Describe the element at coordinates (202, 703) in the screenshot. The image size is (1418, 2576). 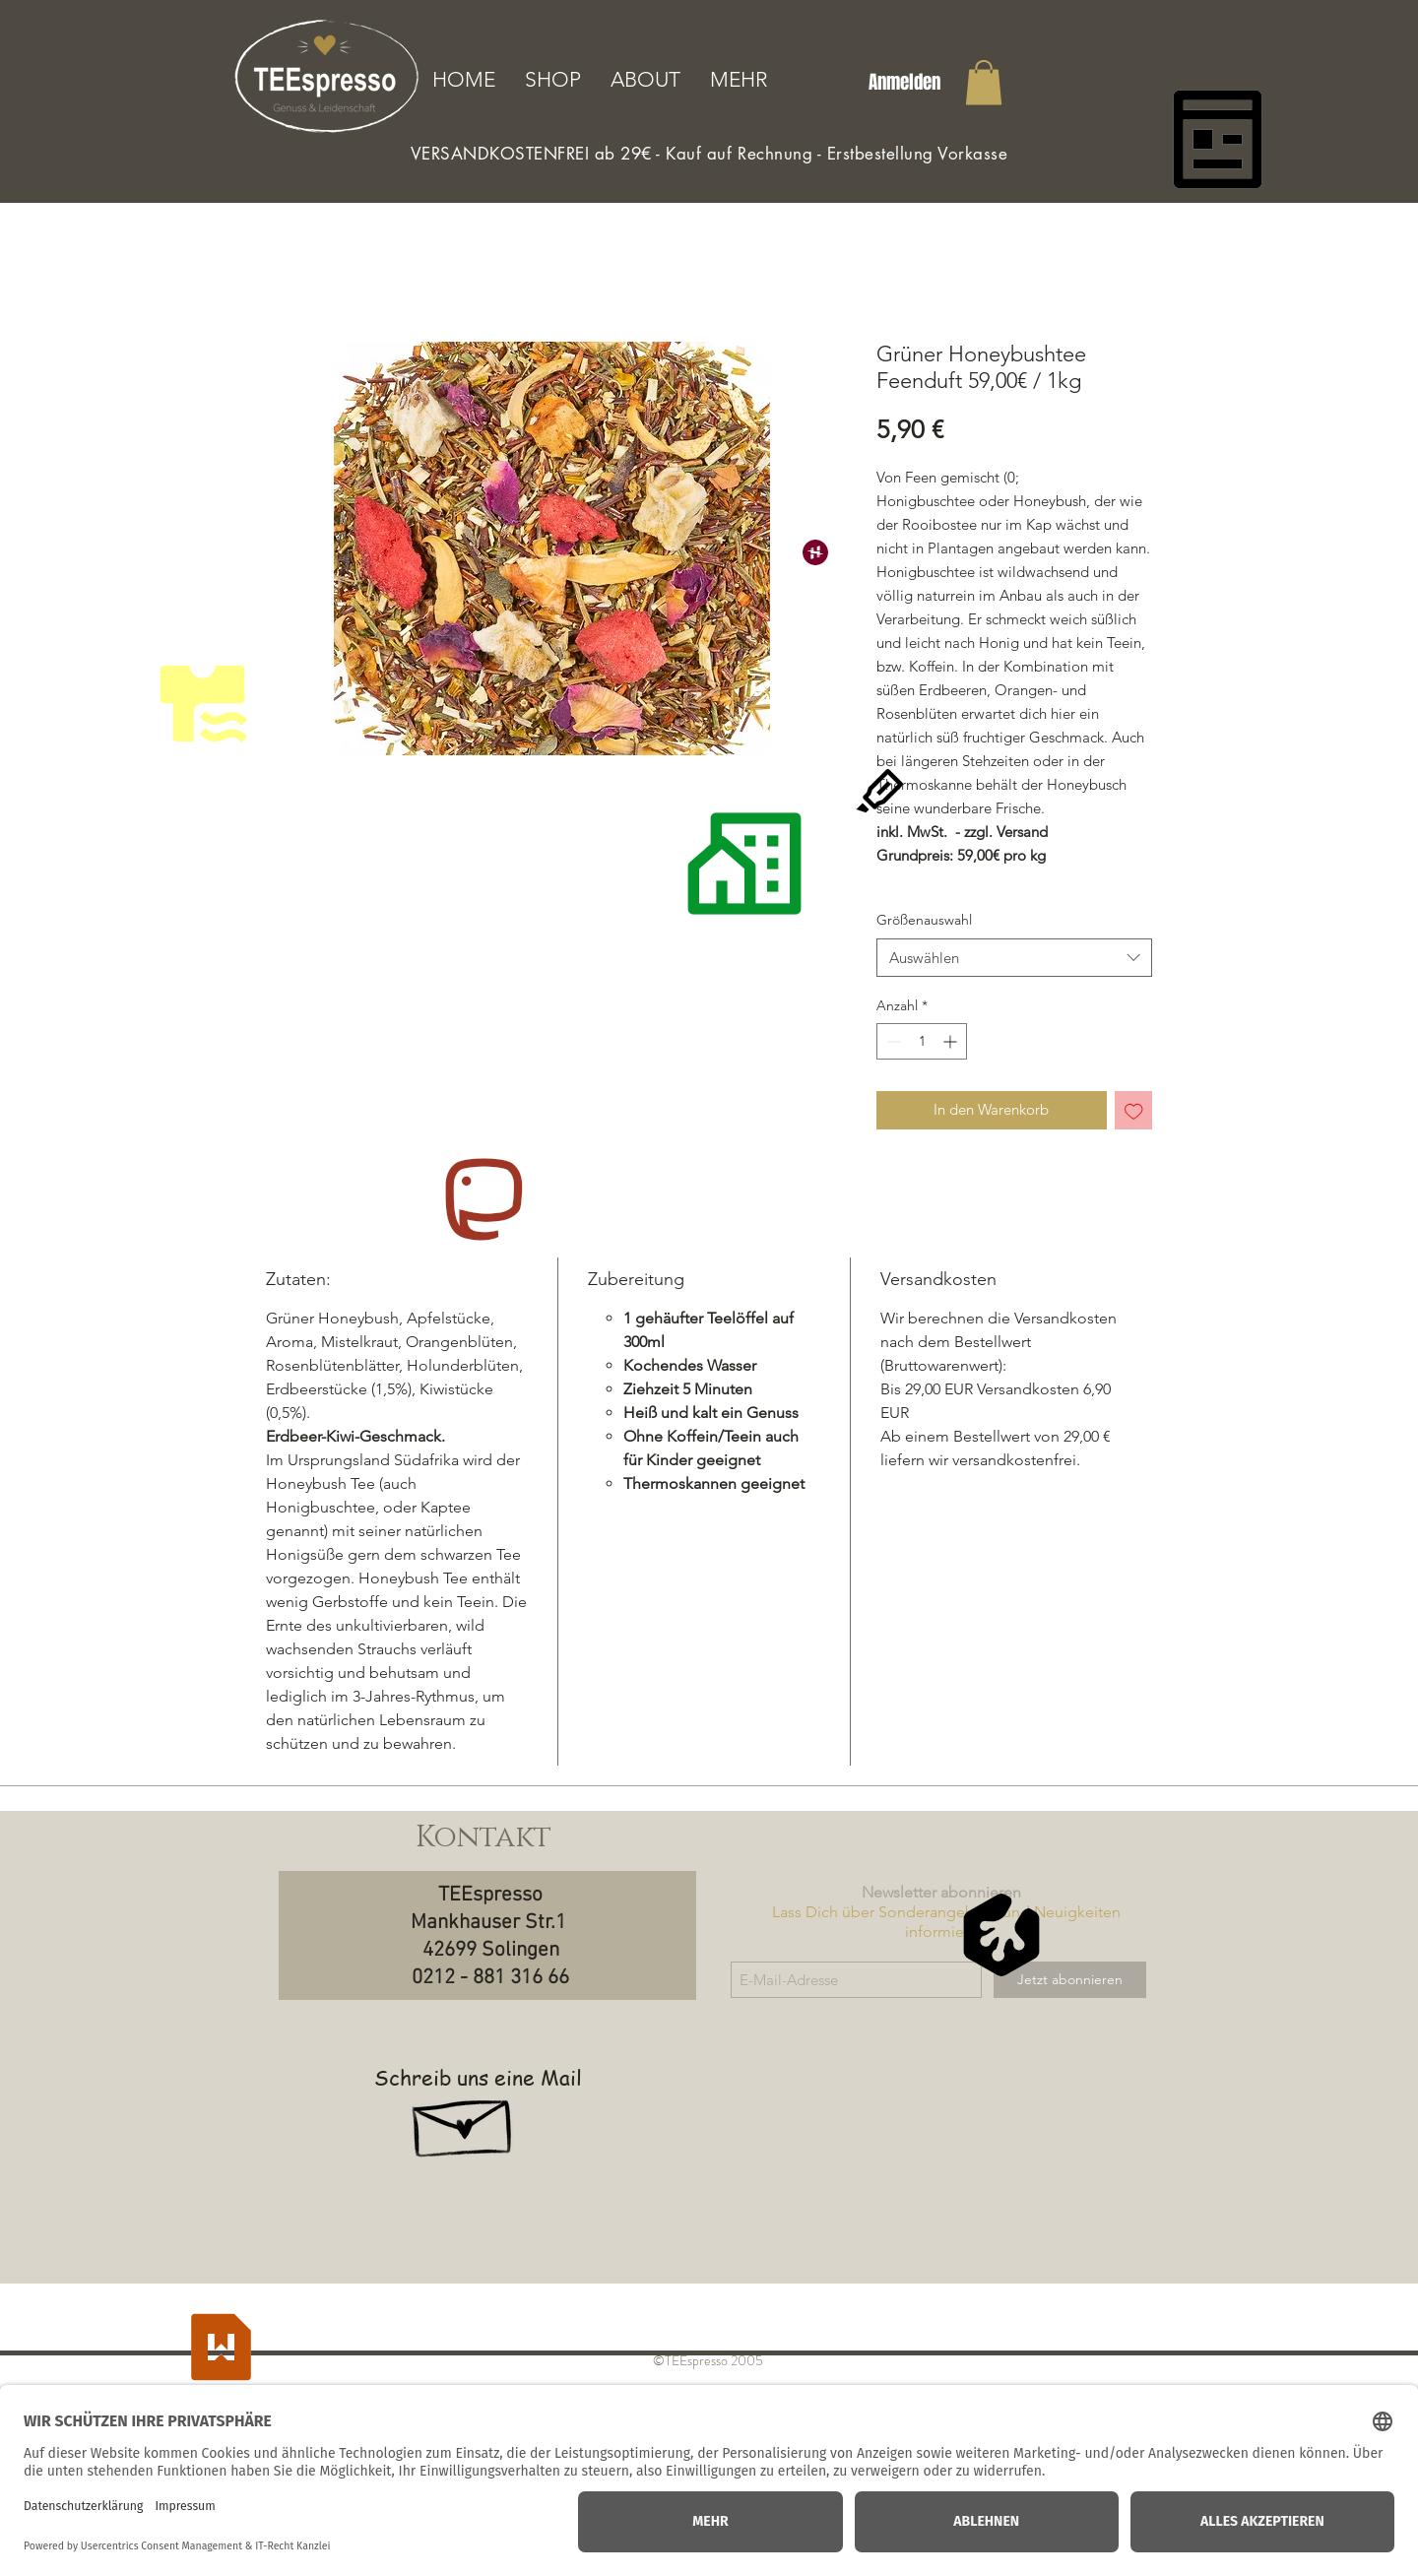
I see `indicates breathable or ventilated clothing` at that location.